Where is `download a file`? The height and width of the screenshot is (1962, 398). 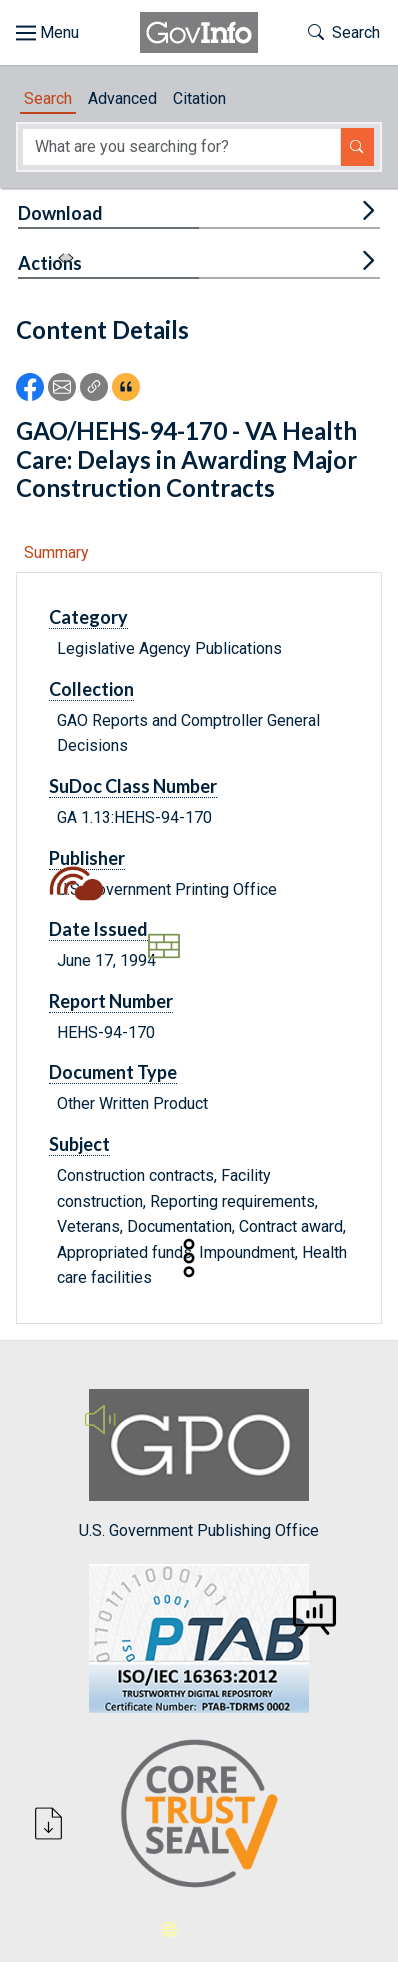
download a file is located at coordinates (48, 1823).